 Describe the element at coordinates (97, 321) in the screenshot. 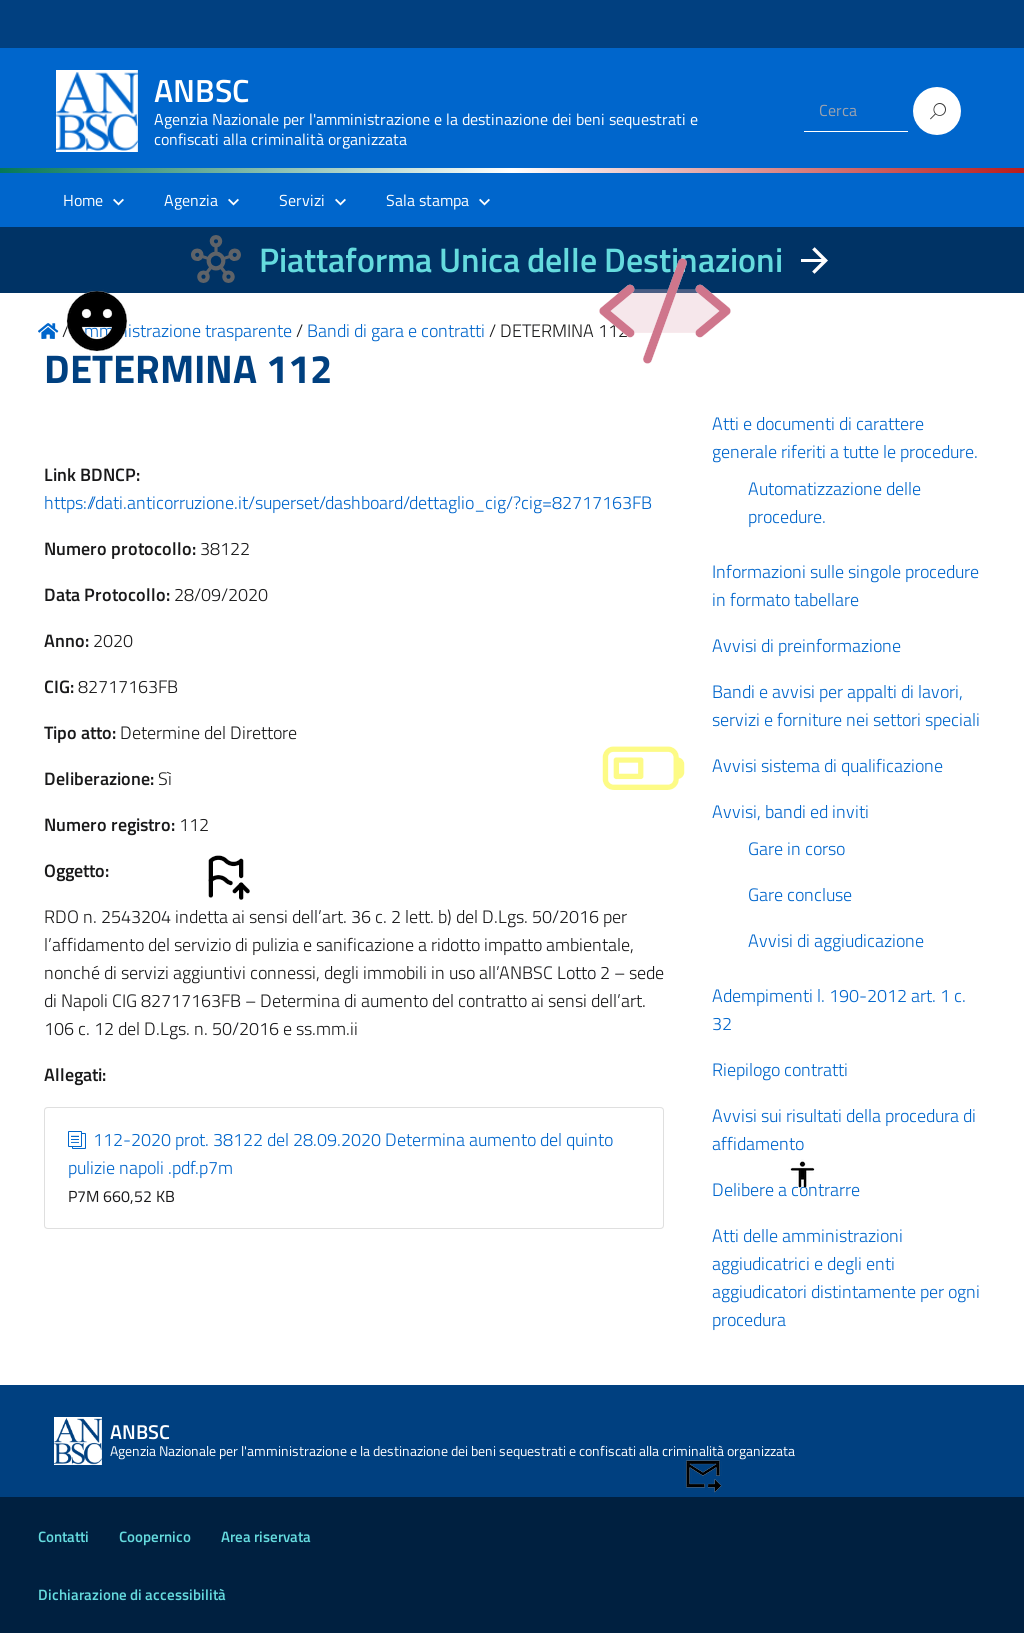

I see `open emoji picker` at that location.